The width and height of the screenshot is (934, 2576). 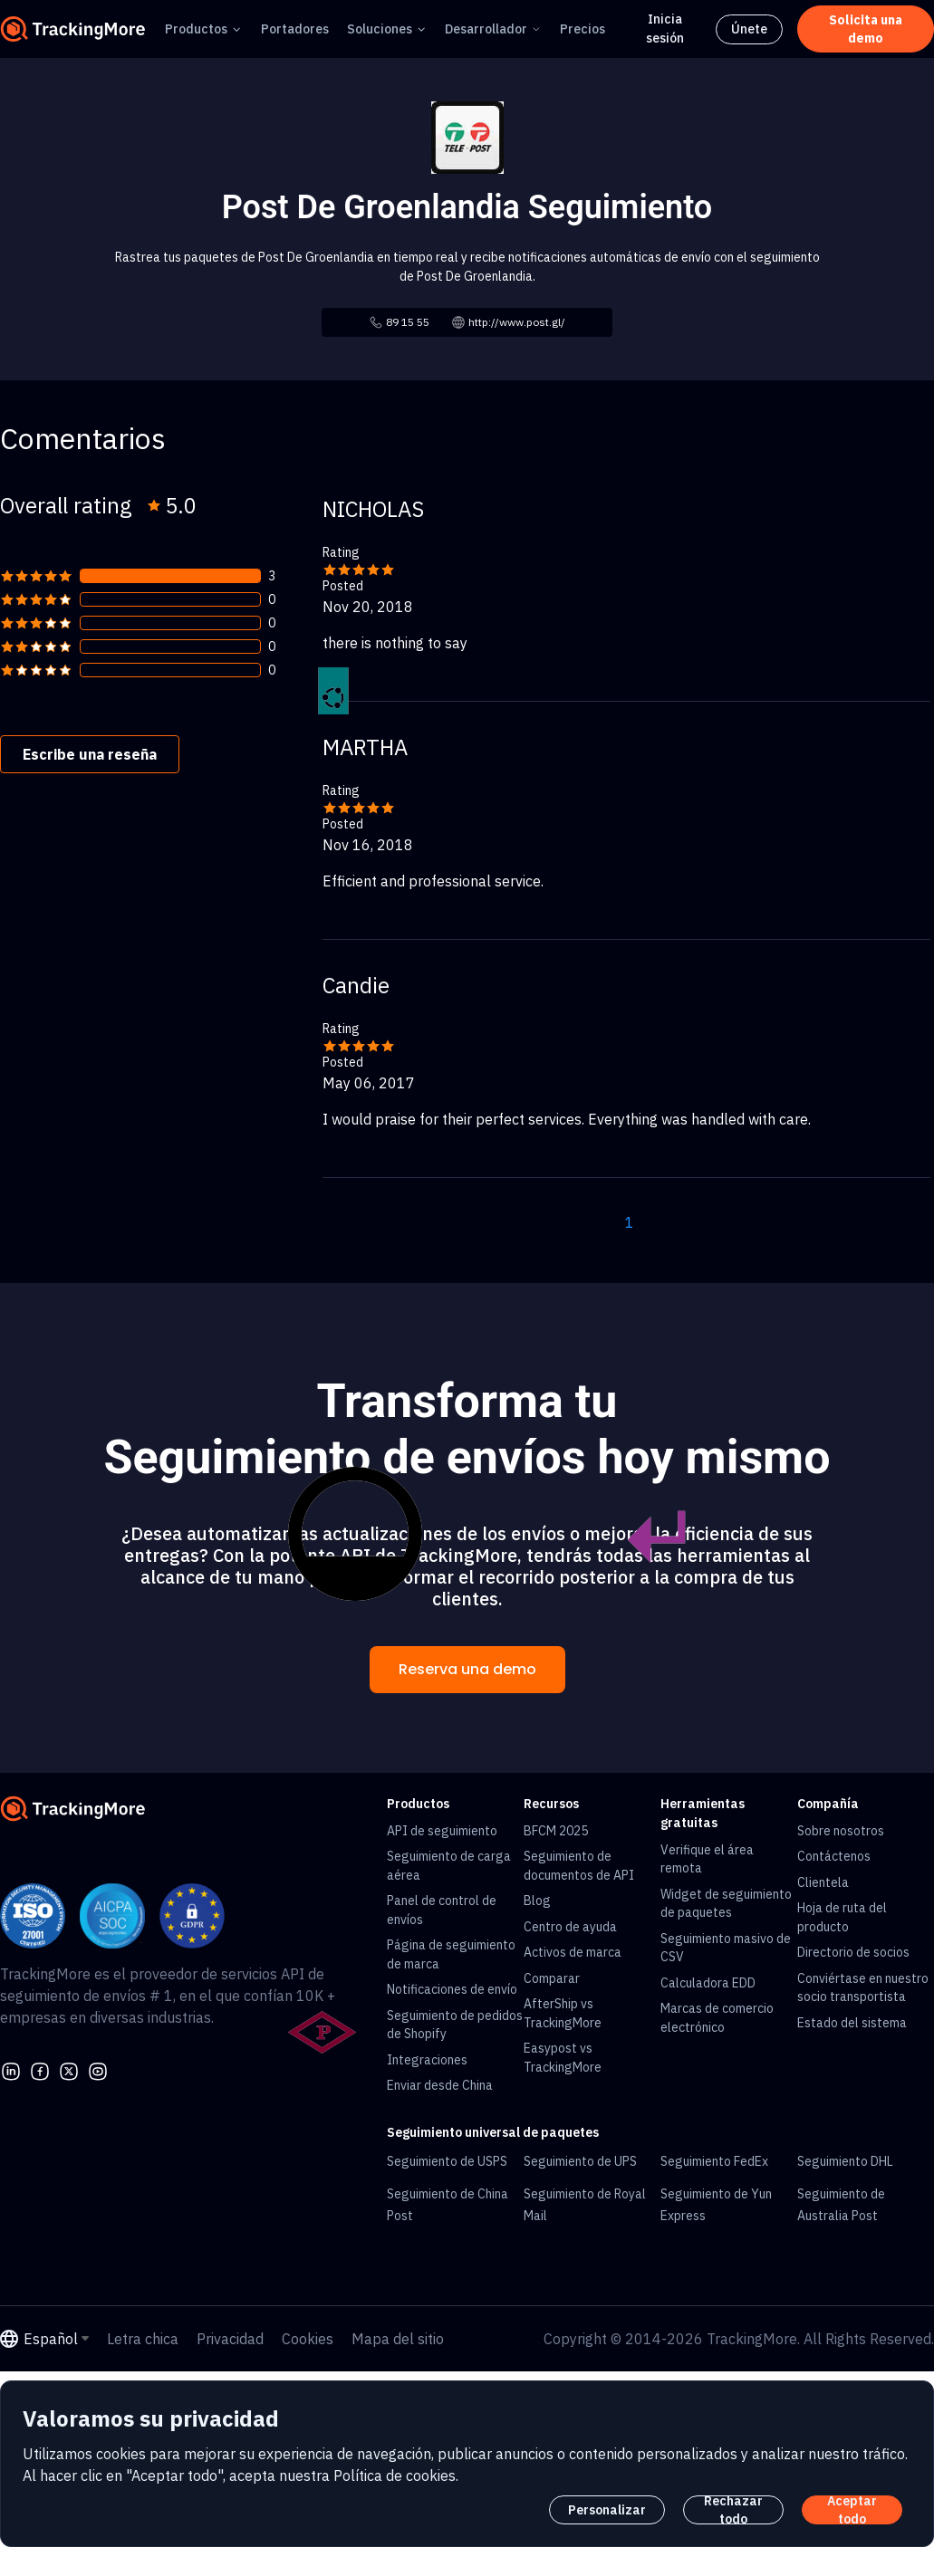 I want to click on powers brand logo, so click(x=322, y=2032).